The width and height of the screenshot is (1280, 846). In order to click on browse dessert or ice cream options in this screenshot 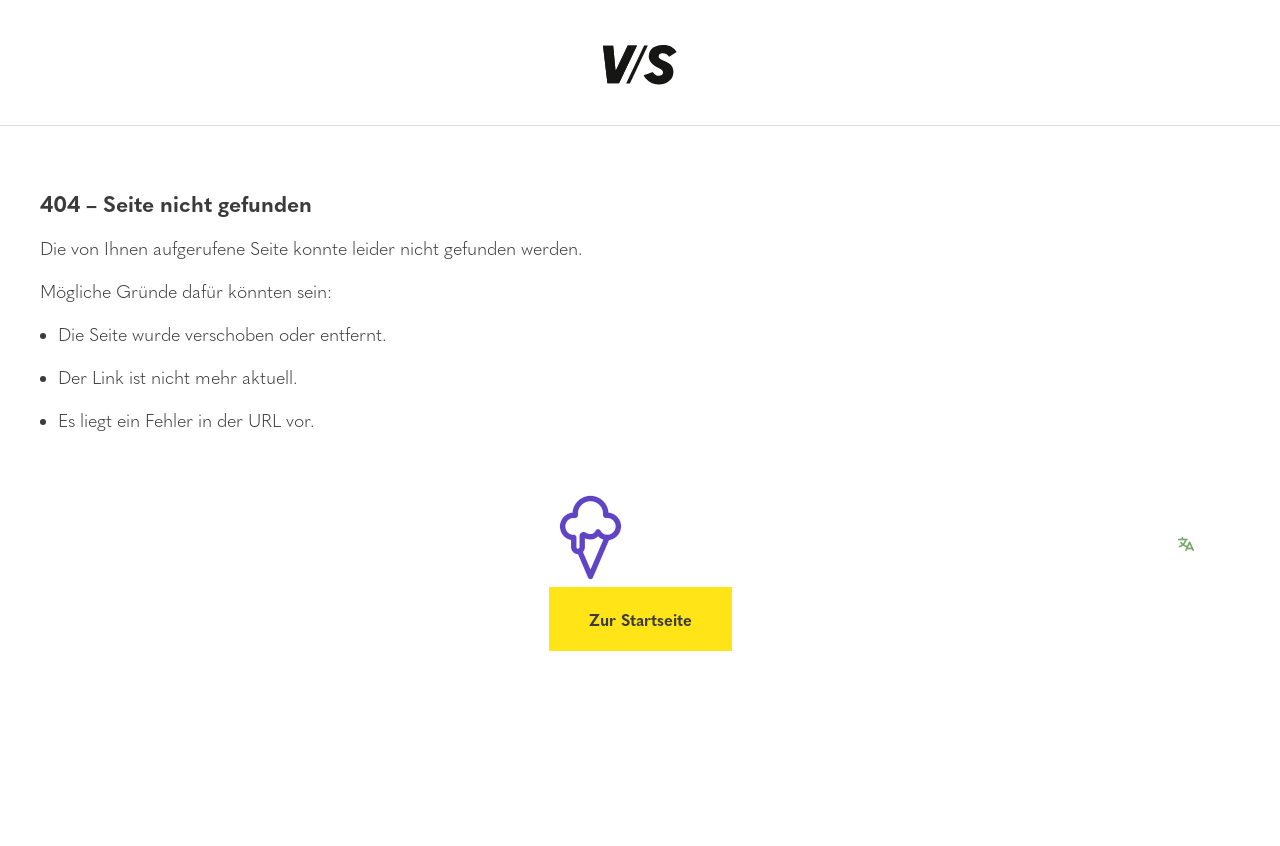, I will do `click(590, 537)`.